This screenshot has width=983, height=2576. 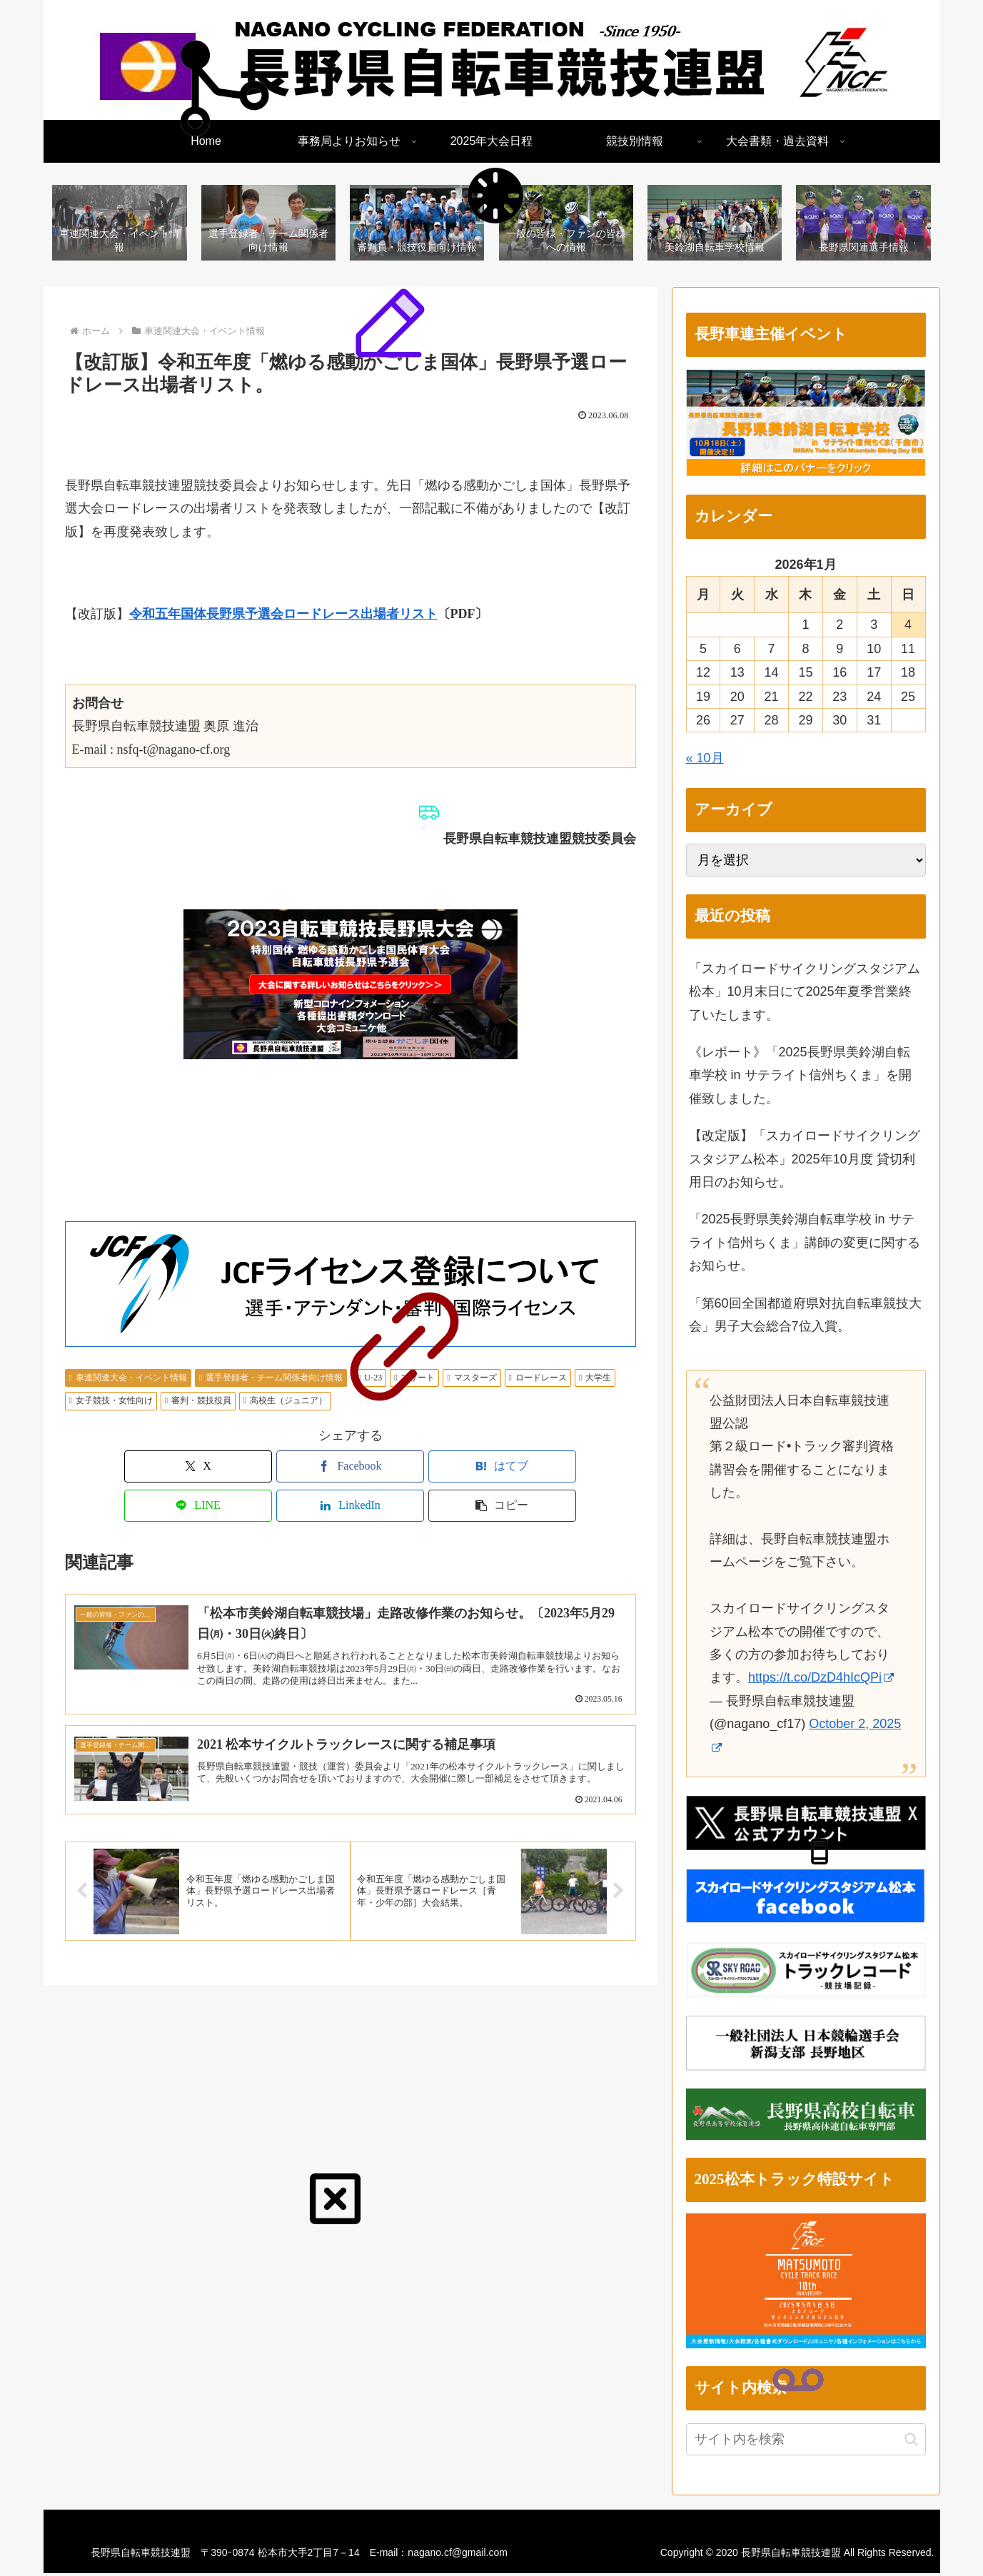 What do you see at coordinates (820, 1852) in the screenshot?
I see `switch to mobile view` at bounding box center [820, 1852].